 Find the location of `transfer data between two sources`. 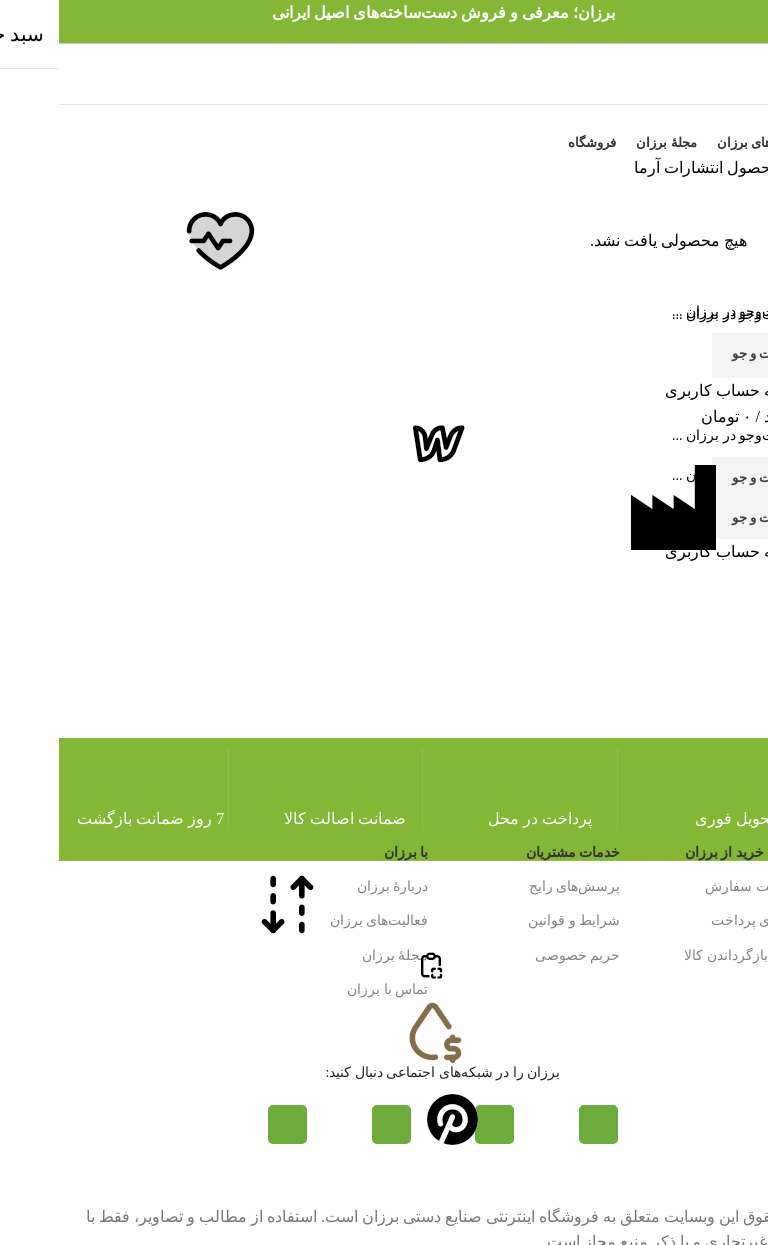

transfer data between two sources is located at coordinates (287, 904).